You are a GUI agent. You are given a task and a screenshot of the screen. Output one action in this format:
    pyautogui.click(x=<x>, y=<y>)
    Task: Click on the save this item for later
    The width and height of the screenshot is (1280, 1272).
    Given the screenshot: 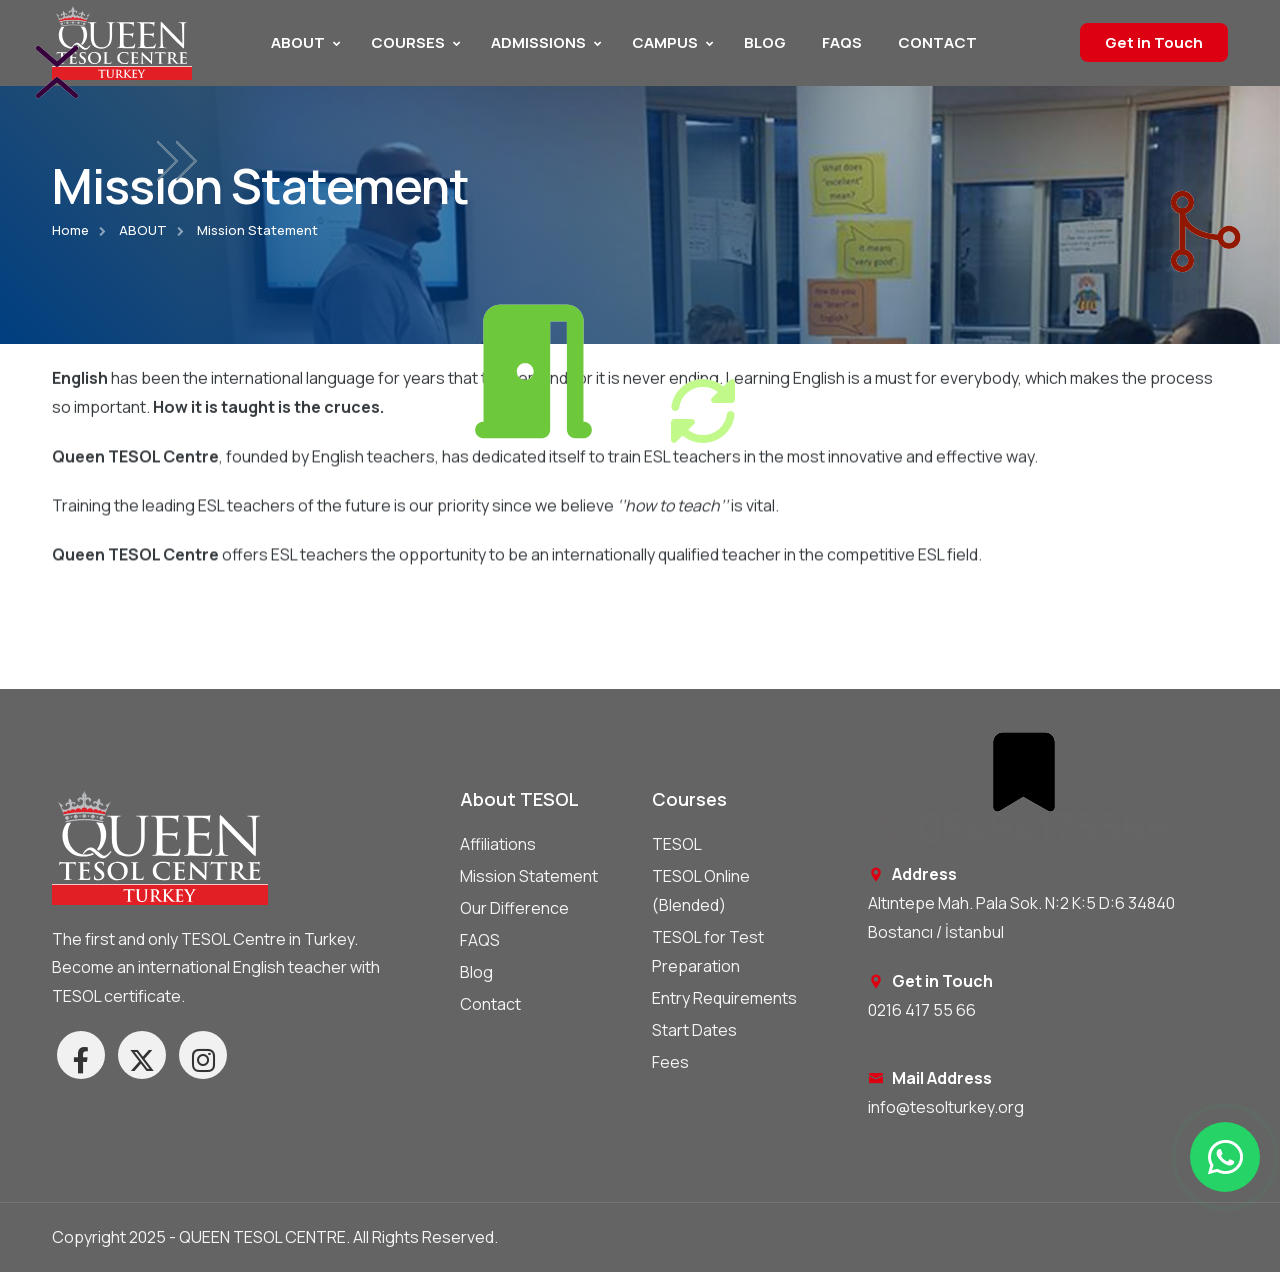 What is the action you would take?
    pyautogui.click(x=1024, y=772)
    